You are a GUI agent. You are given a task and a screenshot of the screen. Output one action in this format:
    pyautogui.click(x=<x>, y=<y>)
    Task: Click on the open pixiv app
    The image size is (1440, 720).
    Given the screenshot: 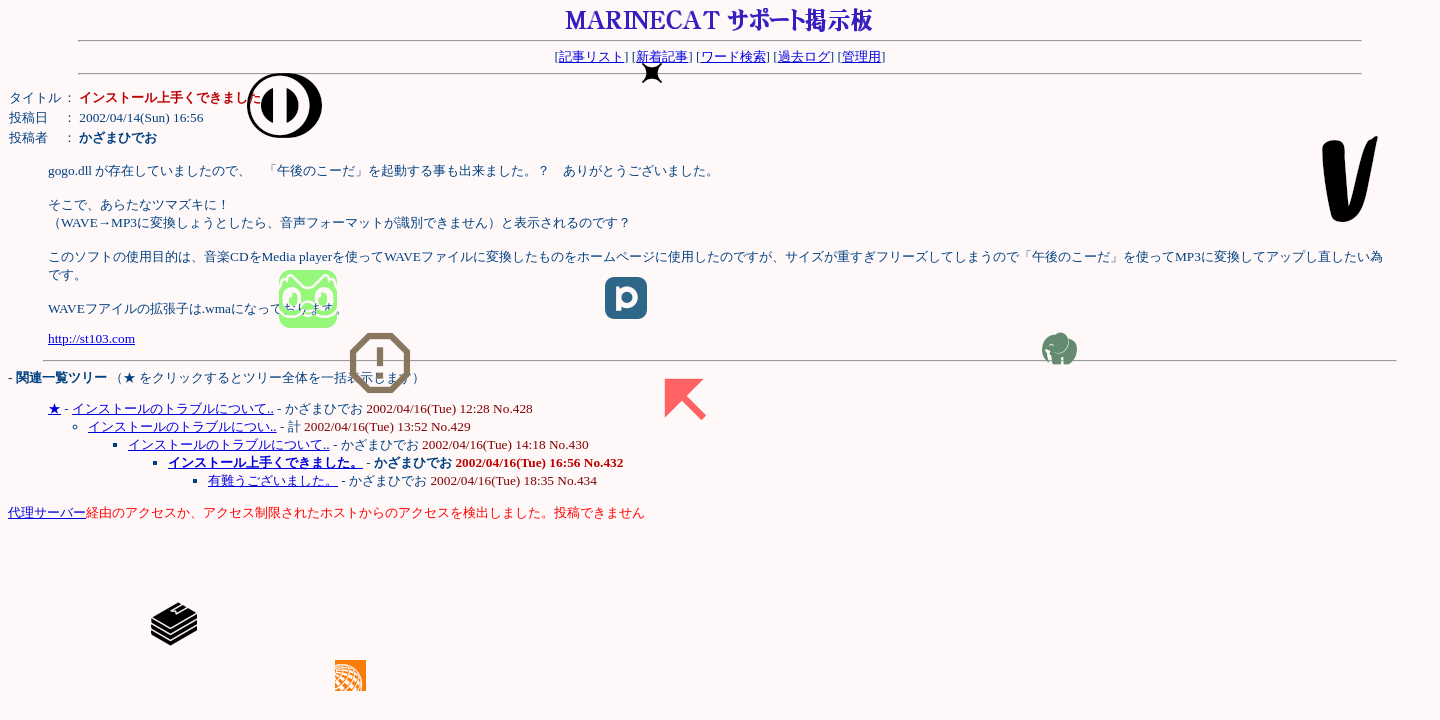 What is the action you would take?
    pyautogui.click(x=626, y=298)
    